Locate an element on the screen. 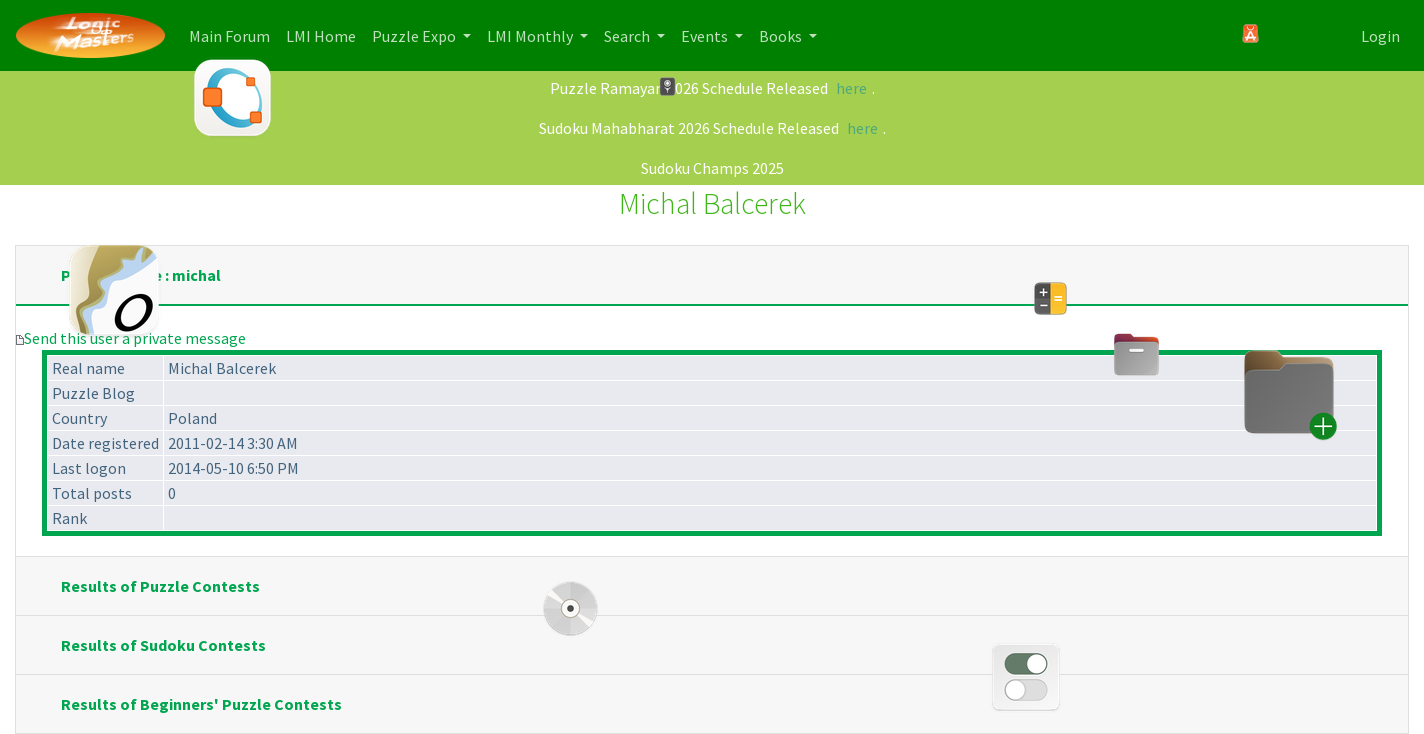 The image size is (1424, 734). access CD/DVD drive or optical media is located at coordinates (570, 608).